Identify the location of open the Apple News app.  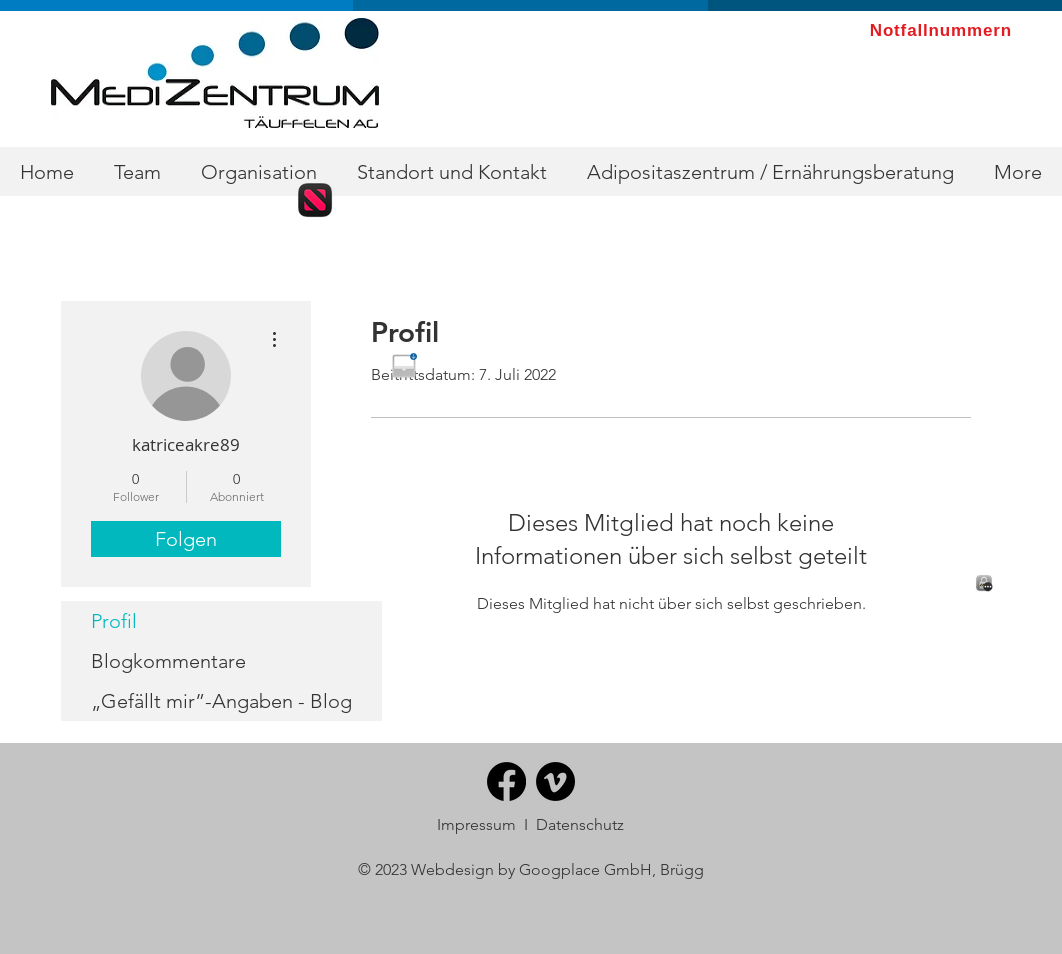
(315, 200).